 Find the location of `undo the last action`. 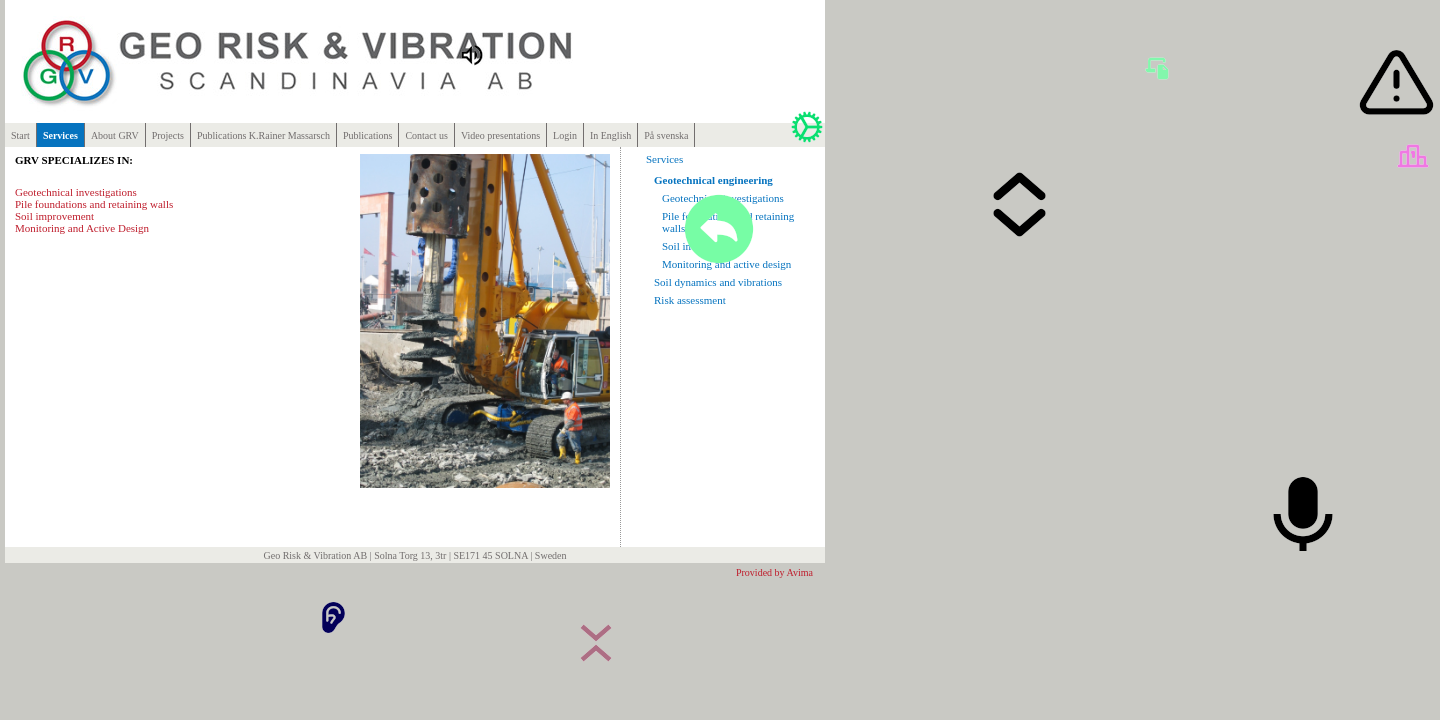

undo the last action is located at coordinates (719, 229).